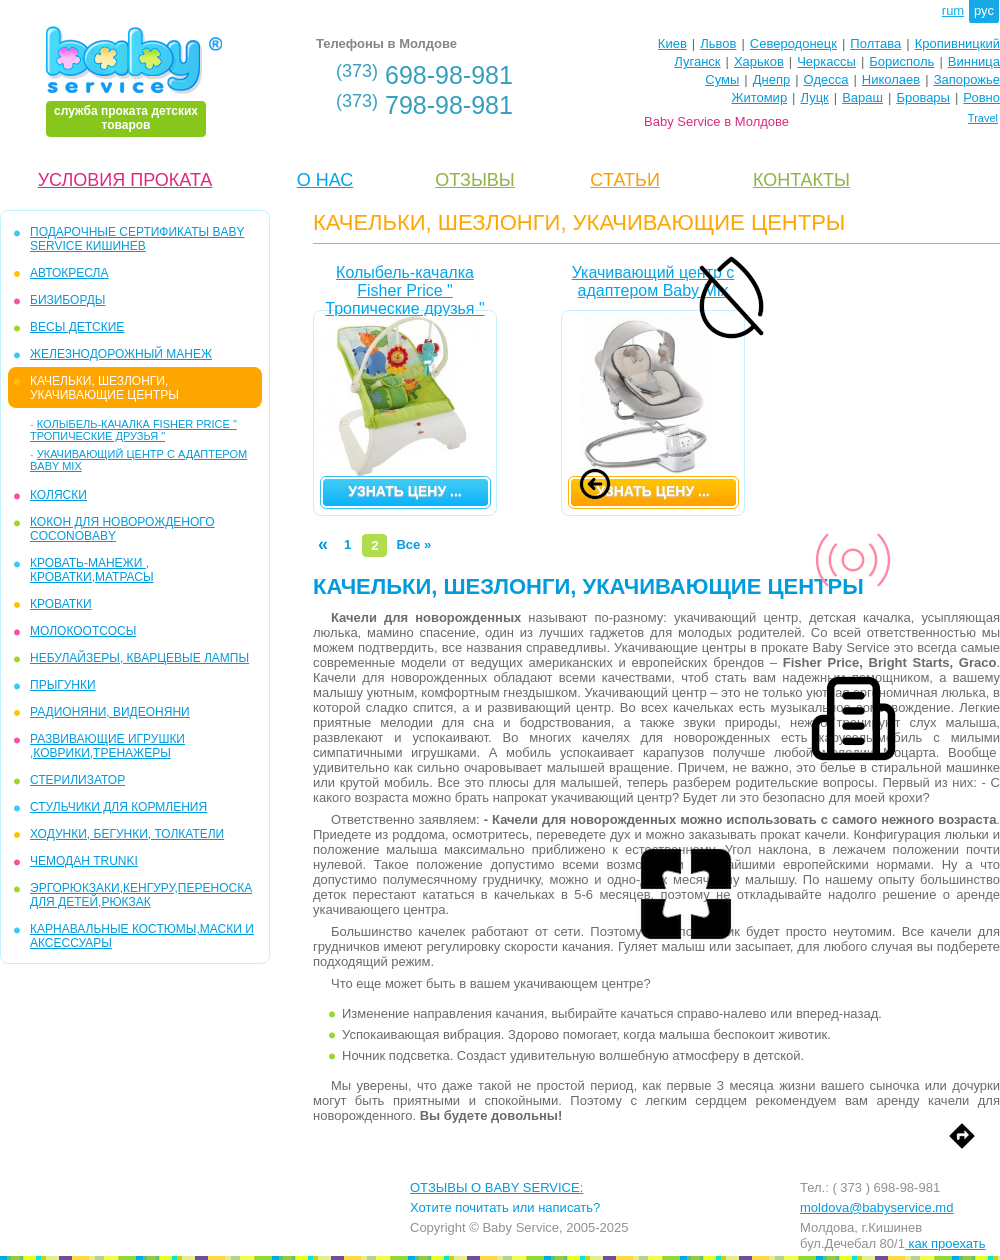 The height and width of the screenshot is (1260, 1000). What do you see at coordinates (962, 1136) in the screenshot?
I see `get directions to a destination` at bounding box center [962, 1136].